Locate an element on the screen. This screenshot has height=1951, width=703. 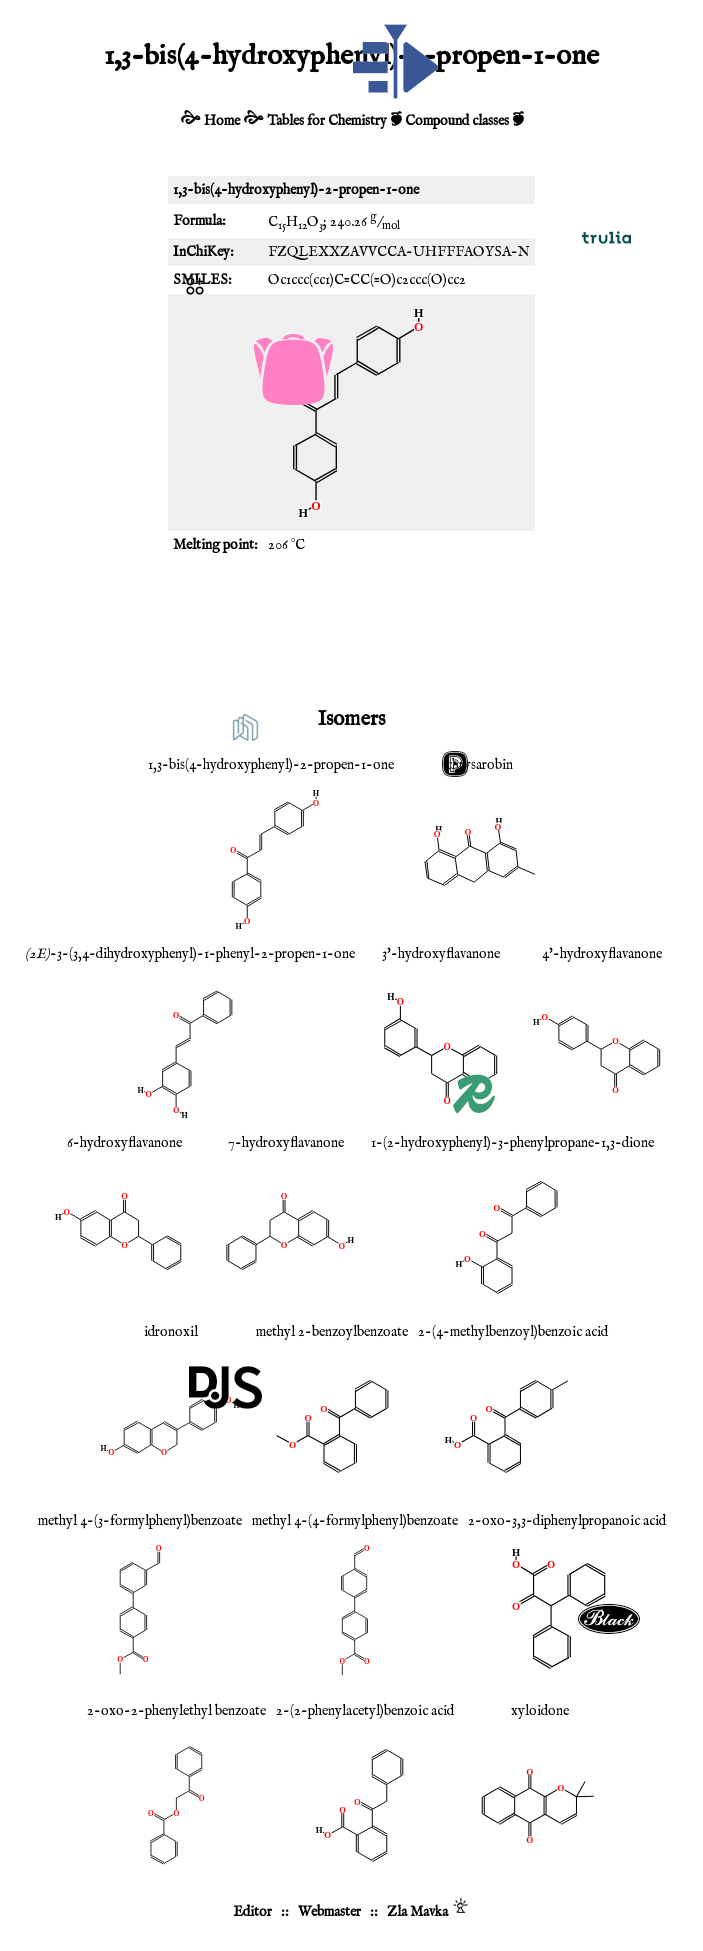
open kdenlive video editor is located at coordinates (395, 61).